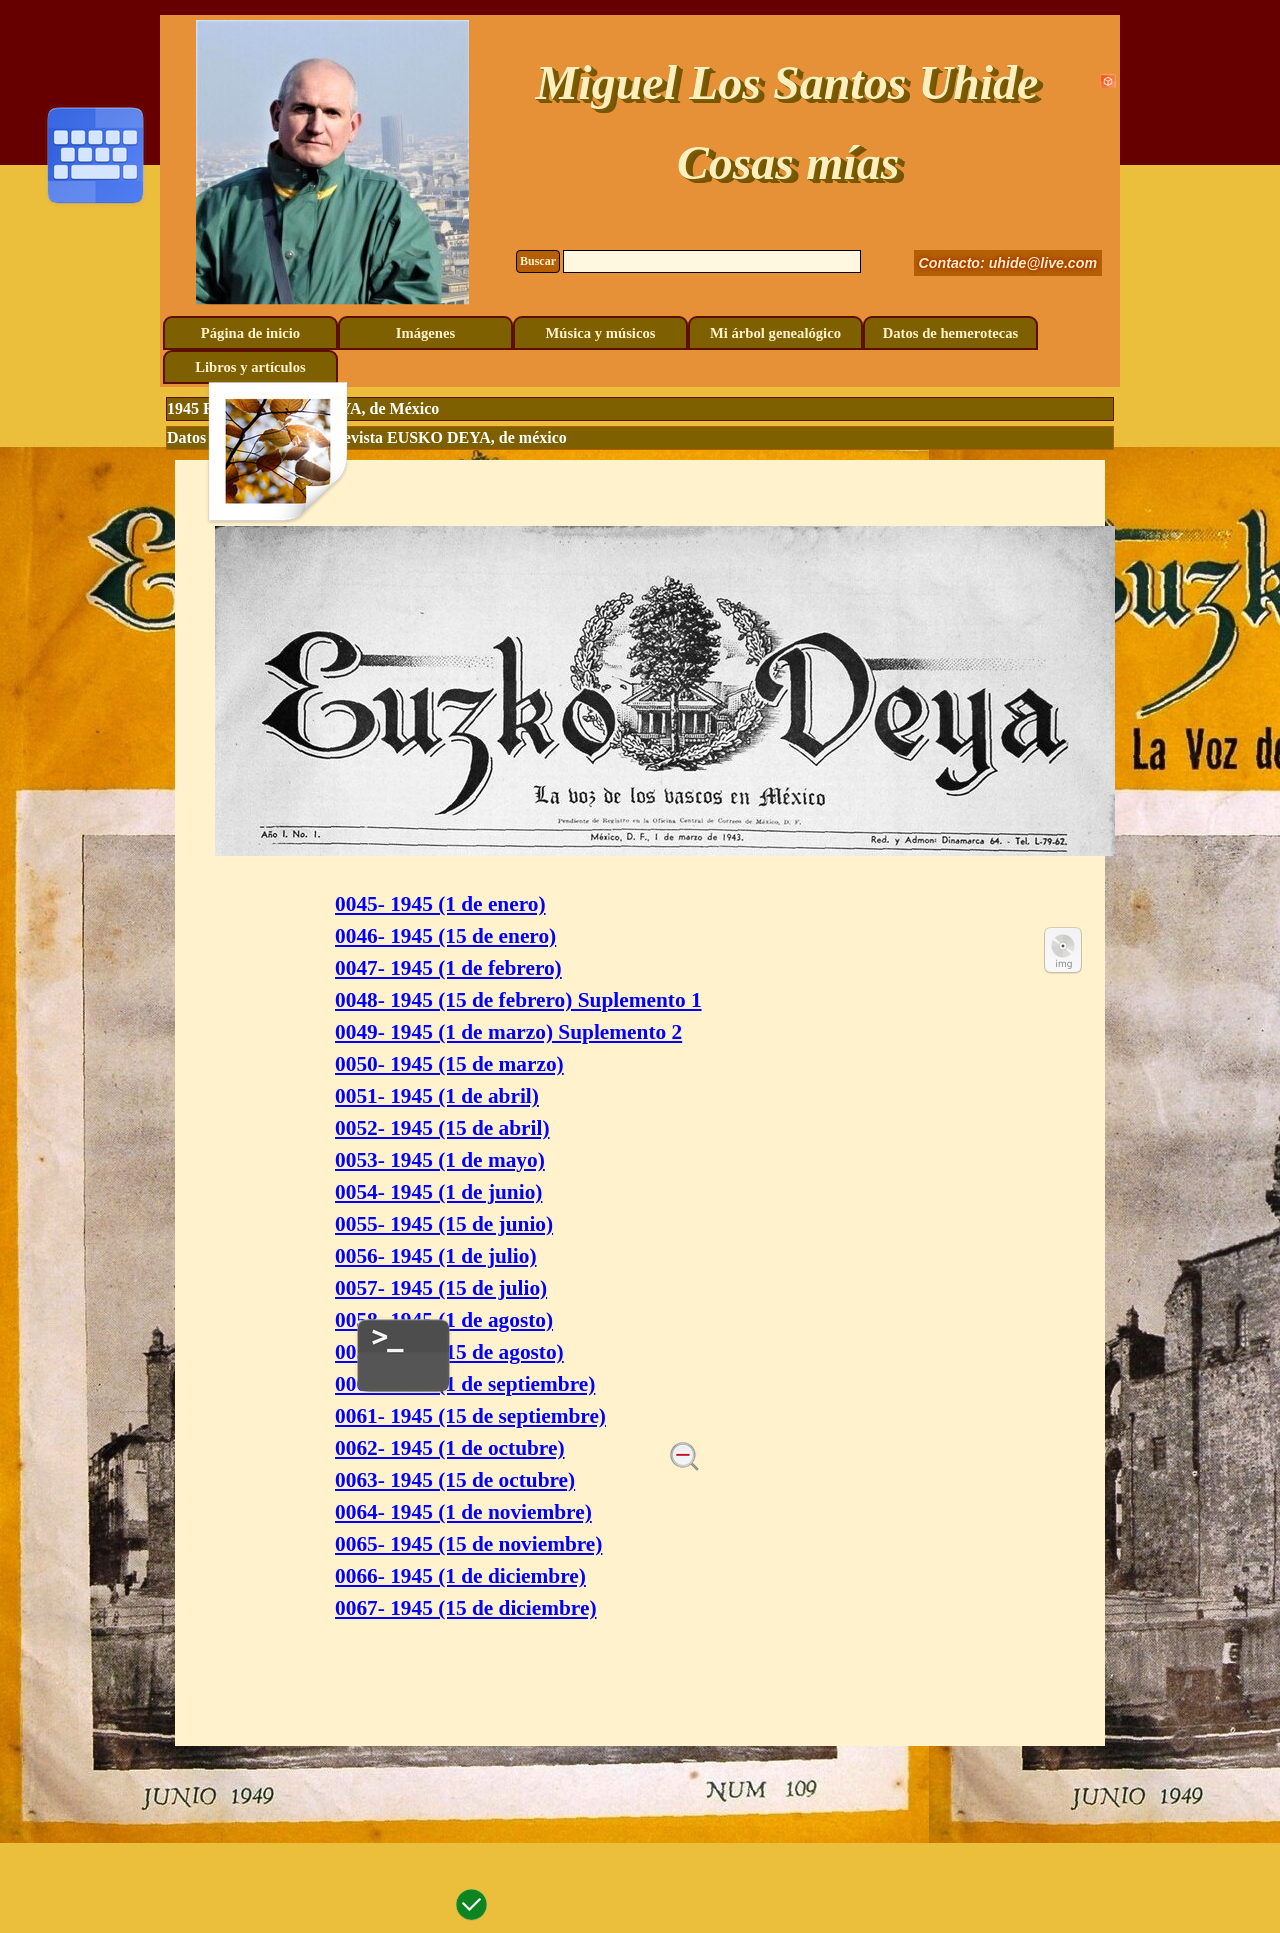 The image size is (1280, 1933). Describe the element at coordinates (95, 155) in the screenshot. I see `configure keyboard and input settings` at that location.